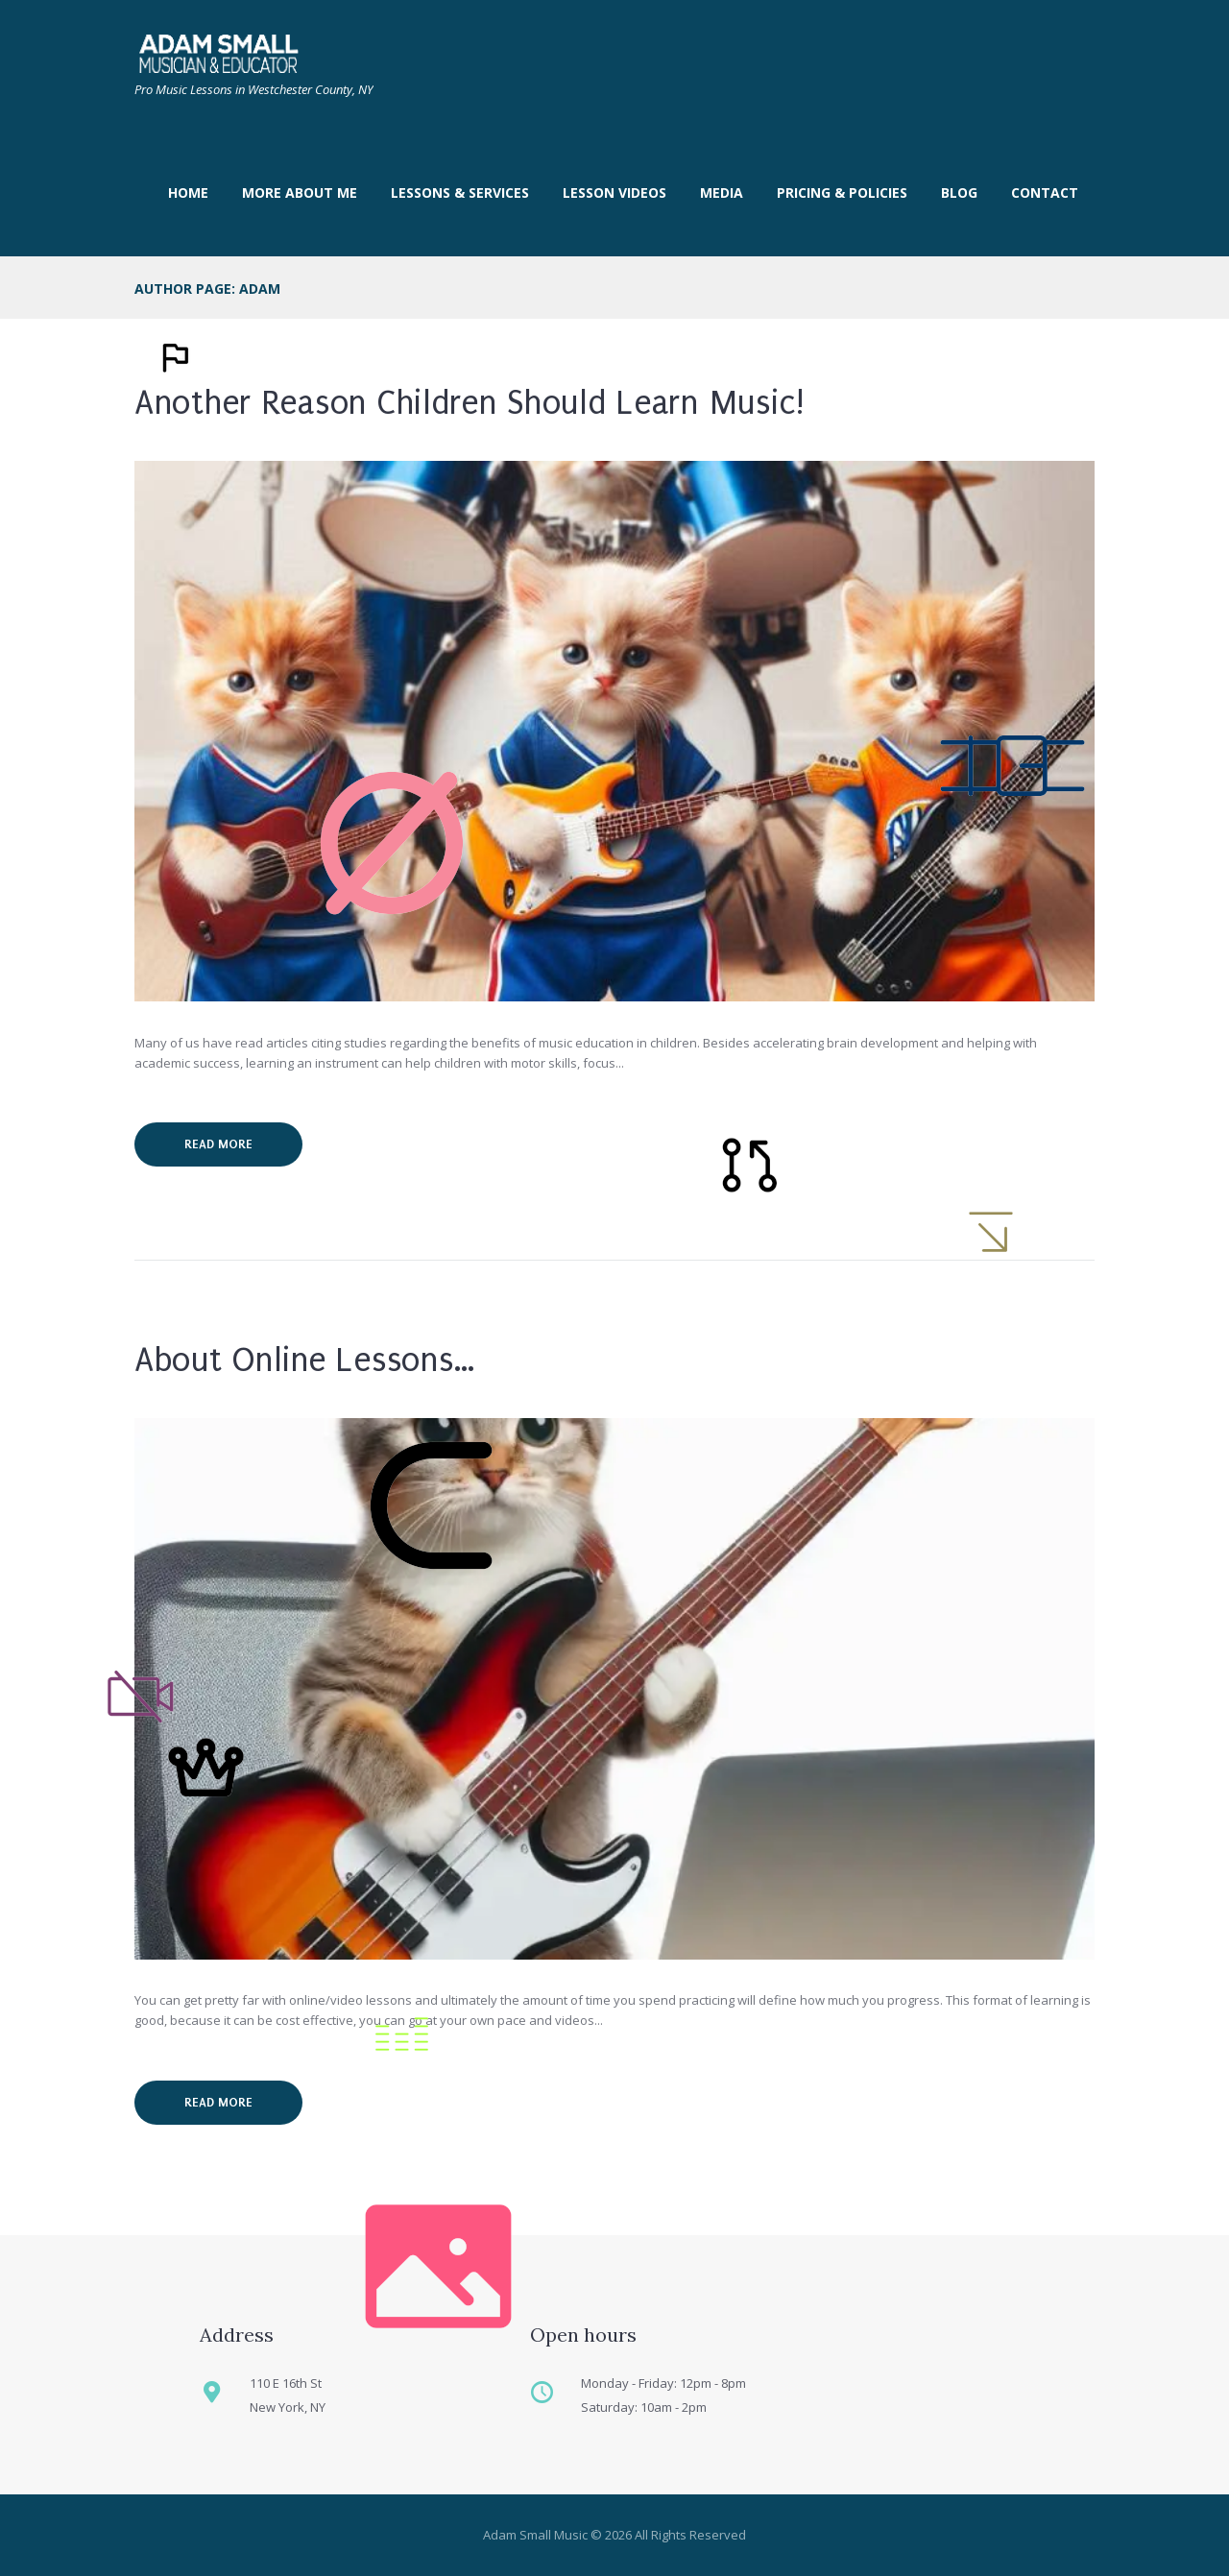 The image size is (1229, 2576). Describe the element at coordinates (205, 1770) in the screenshot. I see `indicates premium or VIP membership status` at that location.